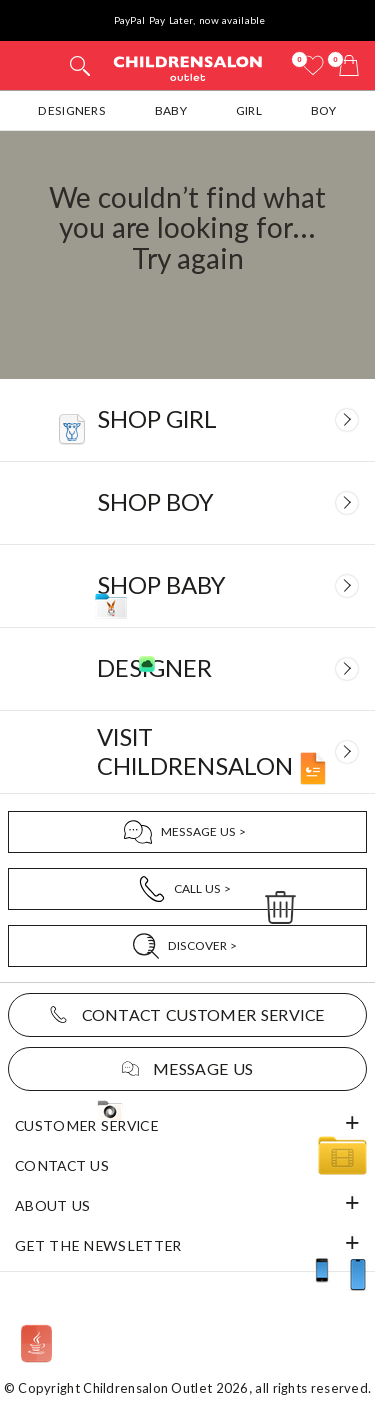 This screenshot has height=1426, width=375. Describe the element at coordinates (110, 1111) in the screenshot. I see `open folder containing JSON configuration files` at that location.